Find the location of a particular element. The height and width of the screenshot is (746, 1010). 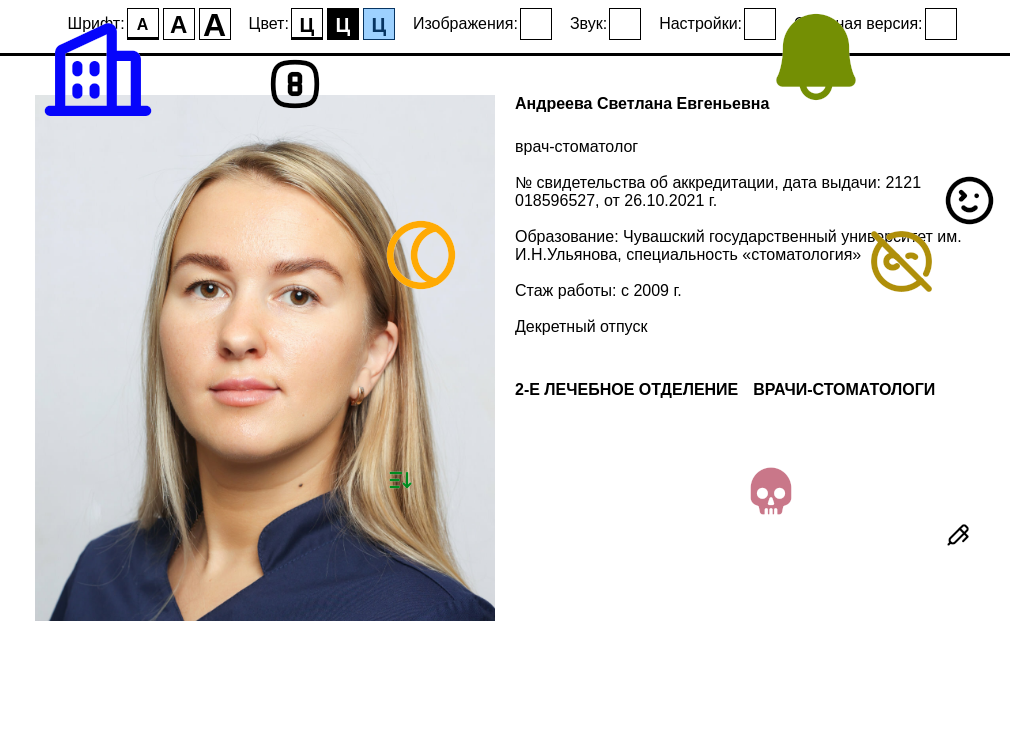

indicates content is not under creative commons license is located at coordinates (901, 261).